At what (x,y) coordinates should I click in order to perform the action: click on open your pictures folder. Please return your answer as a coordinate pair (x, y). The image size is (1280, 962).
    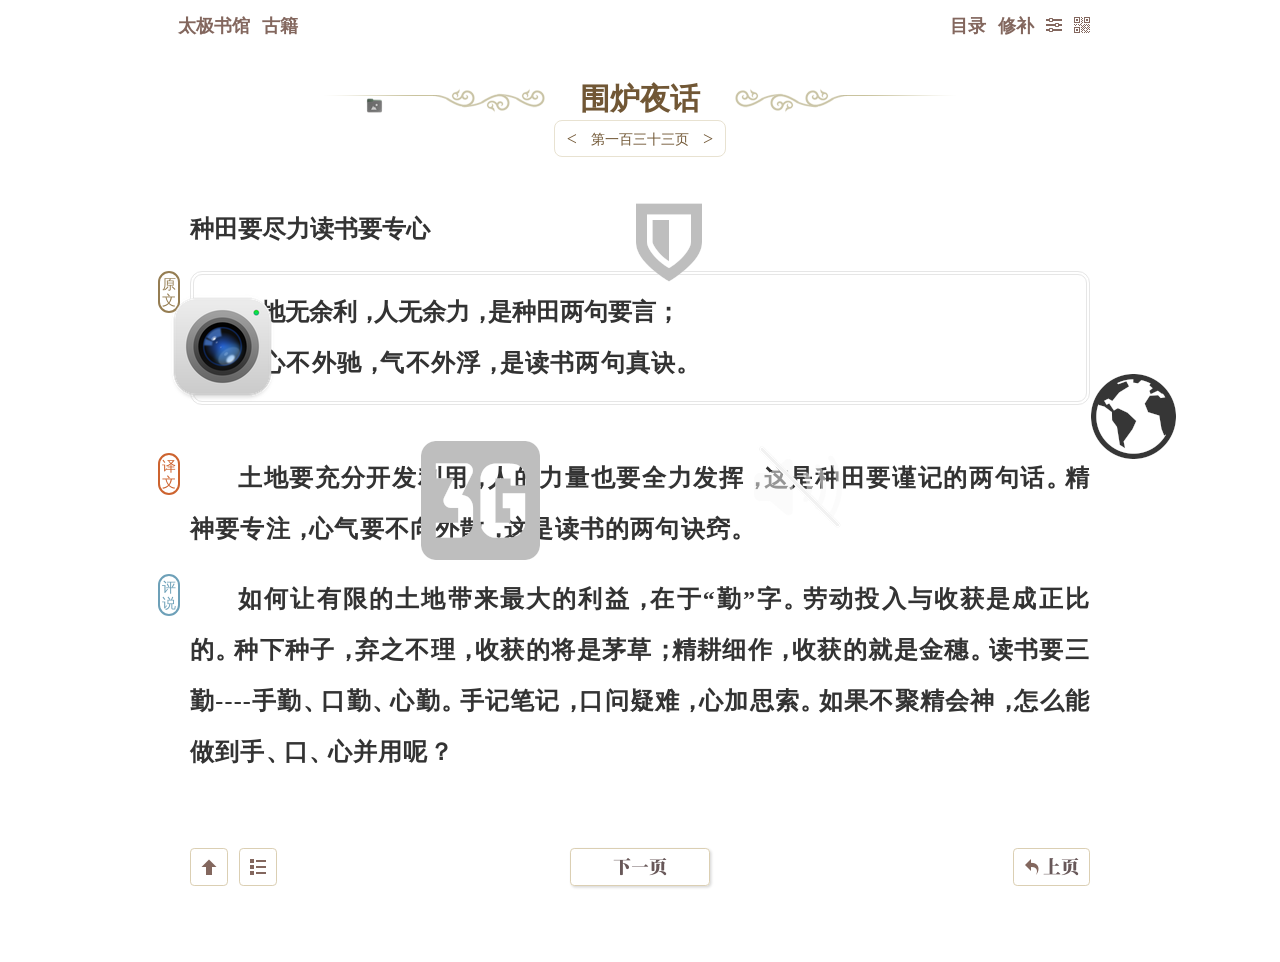
    Looking at the image, I should click on (374, 105).